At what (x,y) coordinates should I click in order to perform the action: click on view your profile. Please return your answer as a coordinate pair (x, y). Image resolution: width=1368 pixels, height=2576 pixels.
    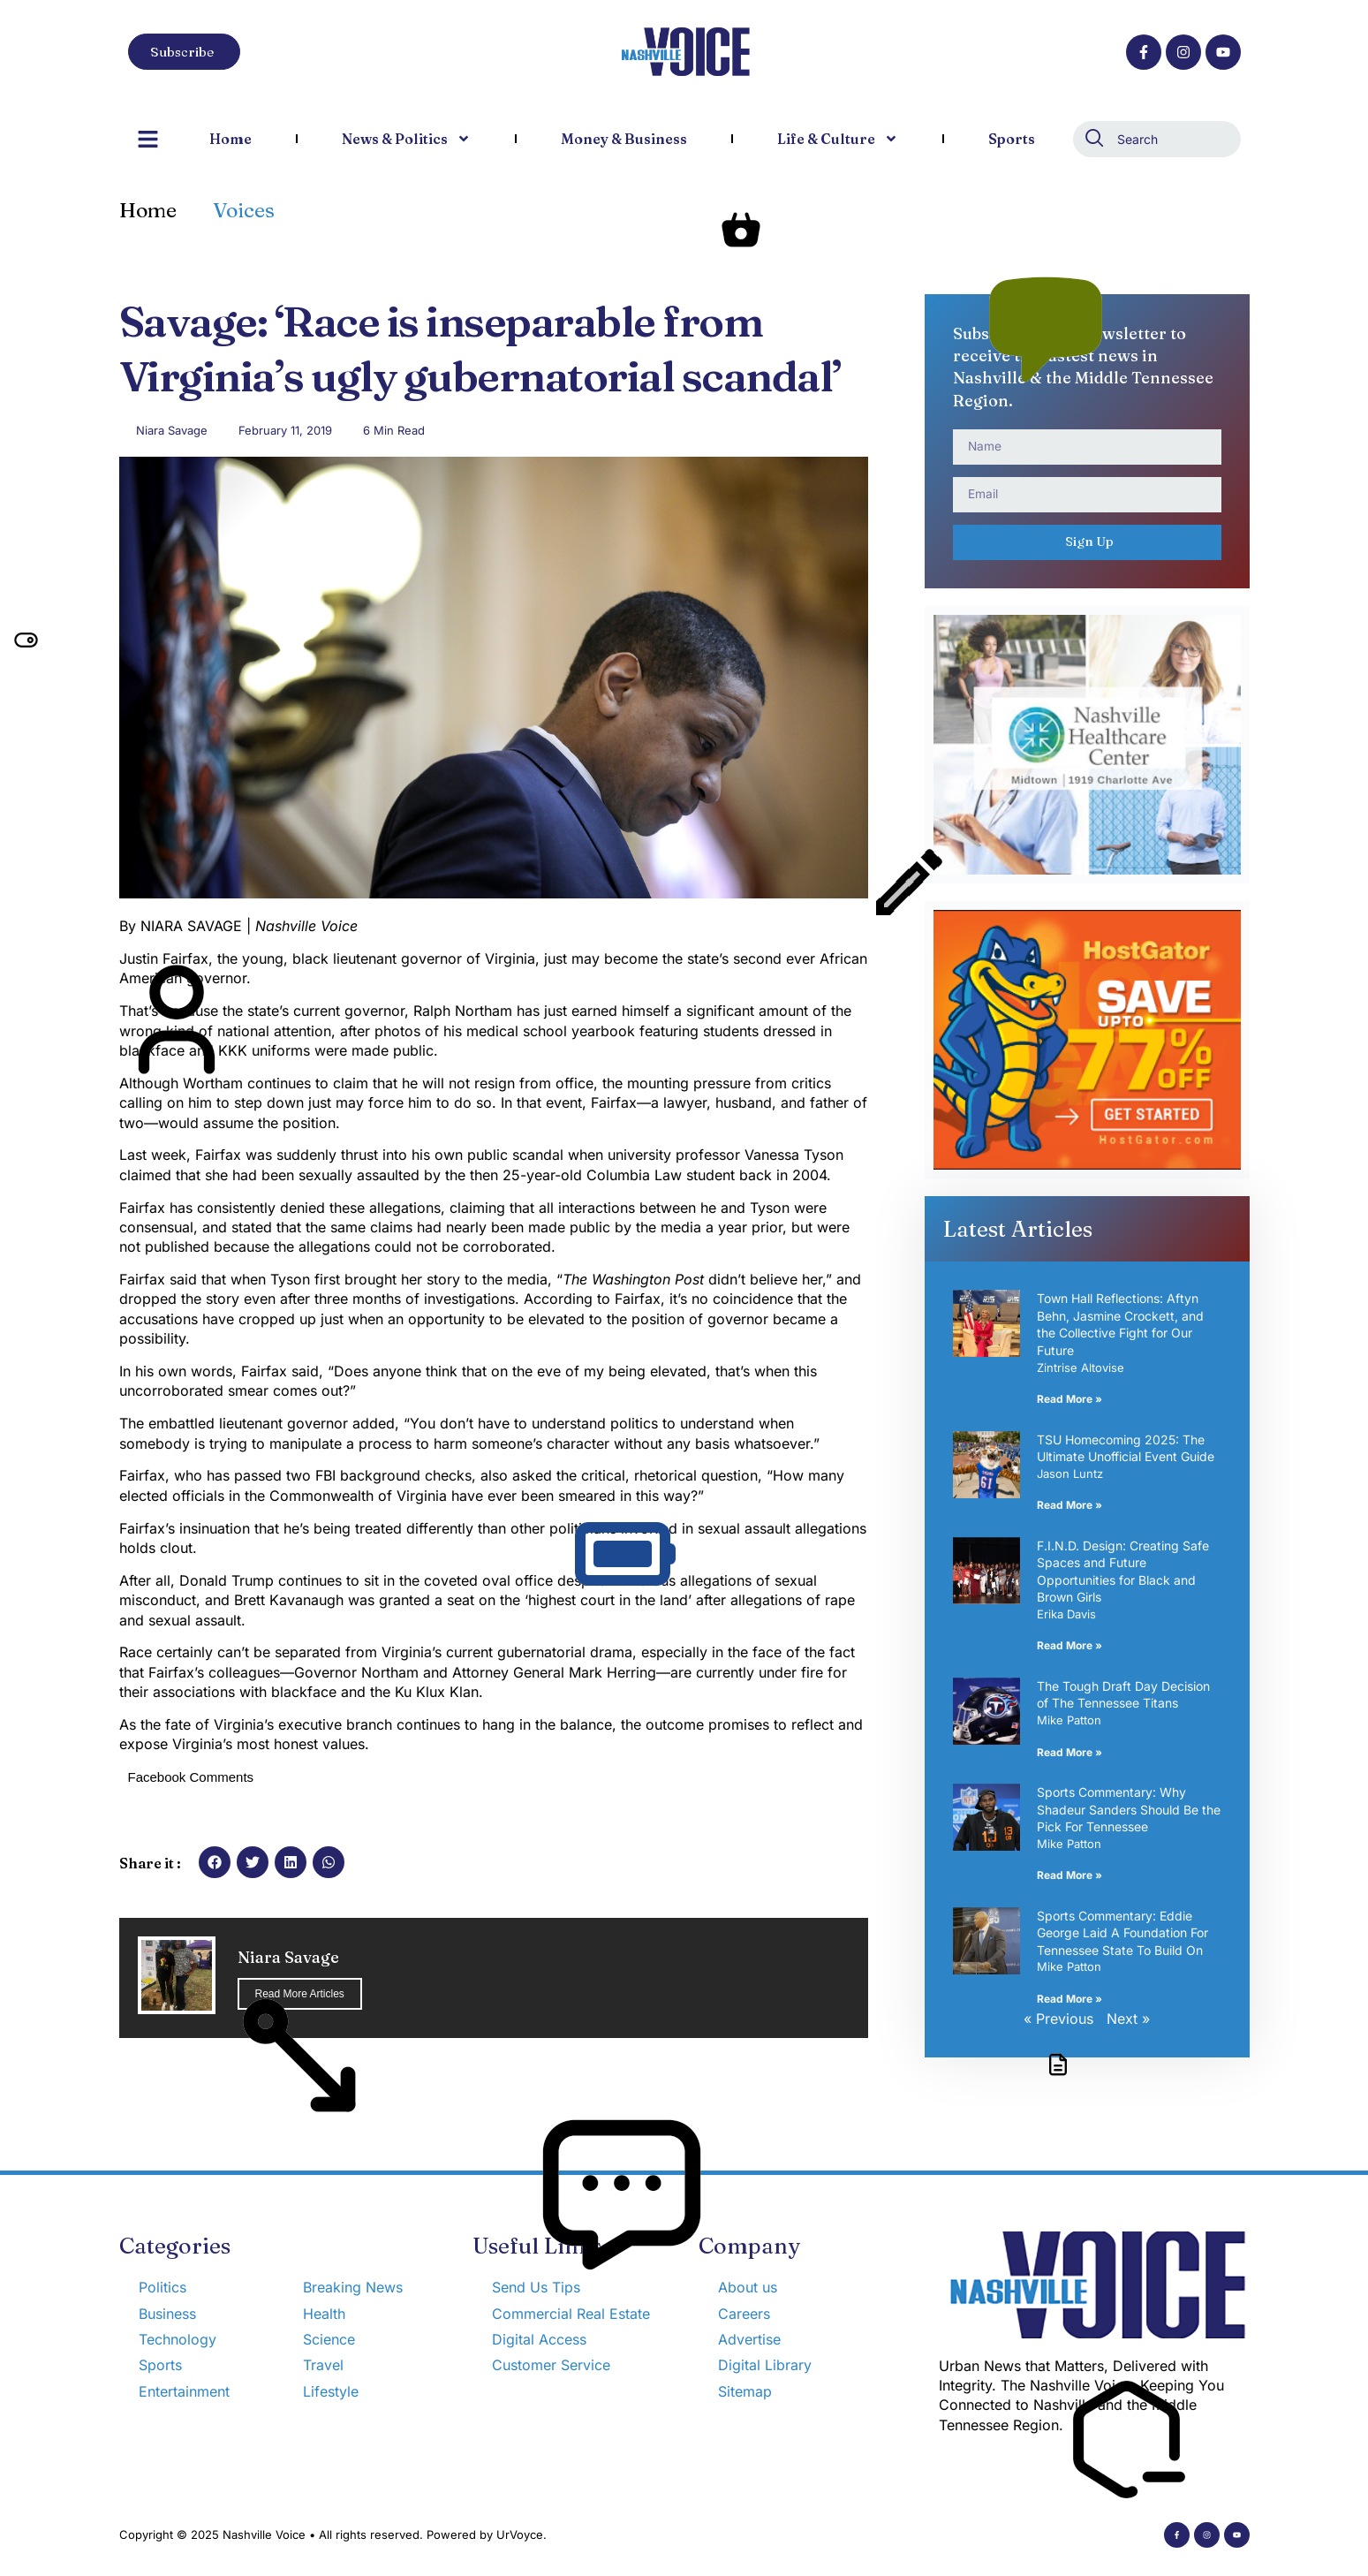
    Looking at the image, I should click on (177, 1019).